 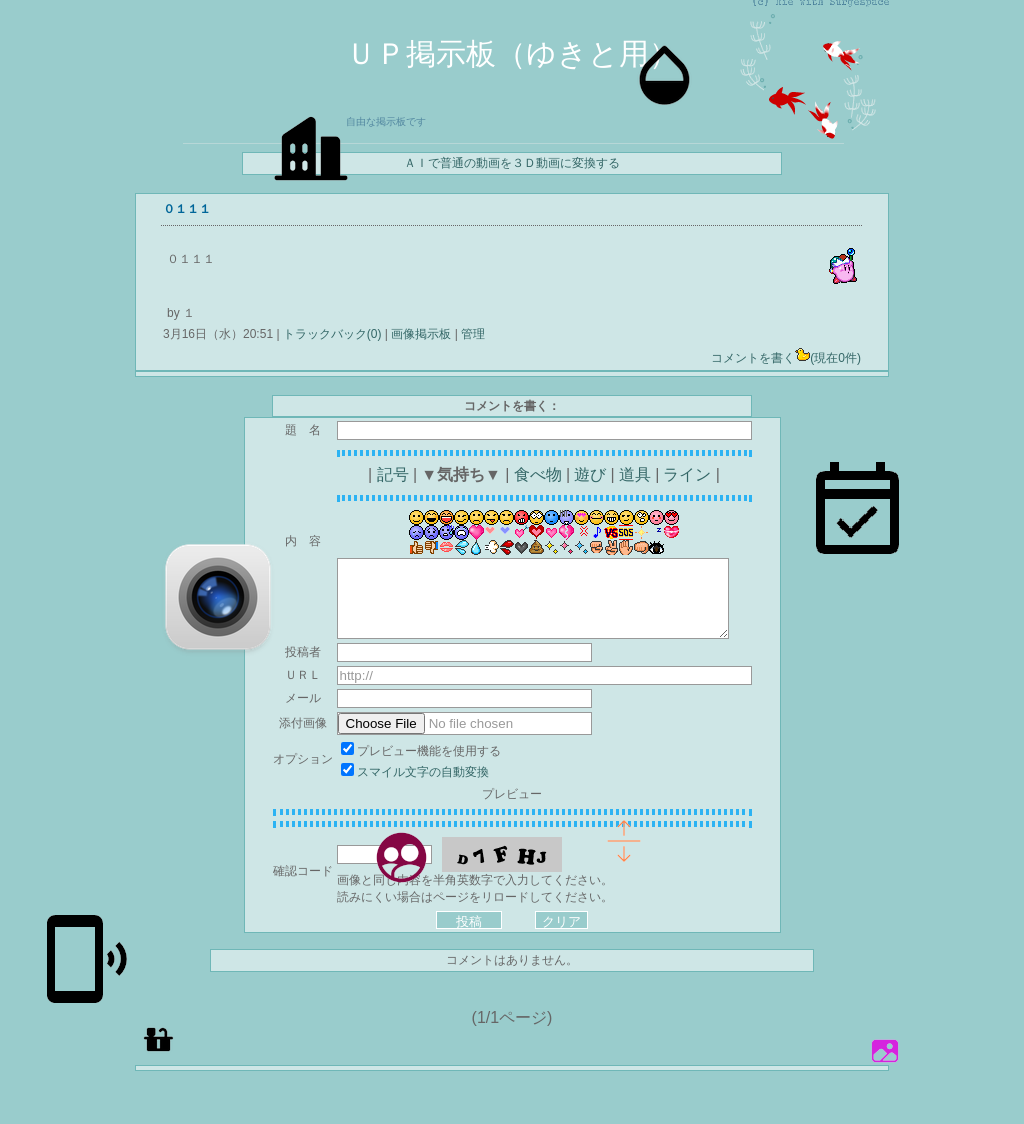 I want to click on view group or team members, so click(x=401, y=857).